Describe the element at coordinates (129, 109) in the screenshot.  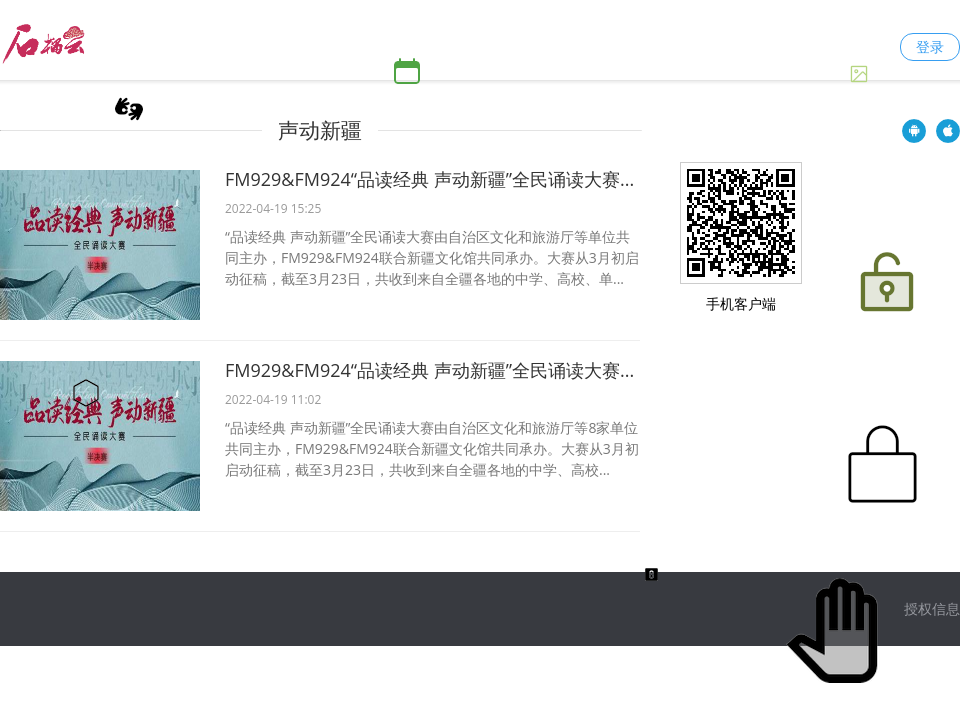
I see `request ASL interpretation services` at that location.